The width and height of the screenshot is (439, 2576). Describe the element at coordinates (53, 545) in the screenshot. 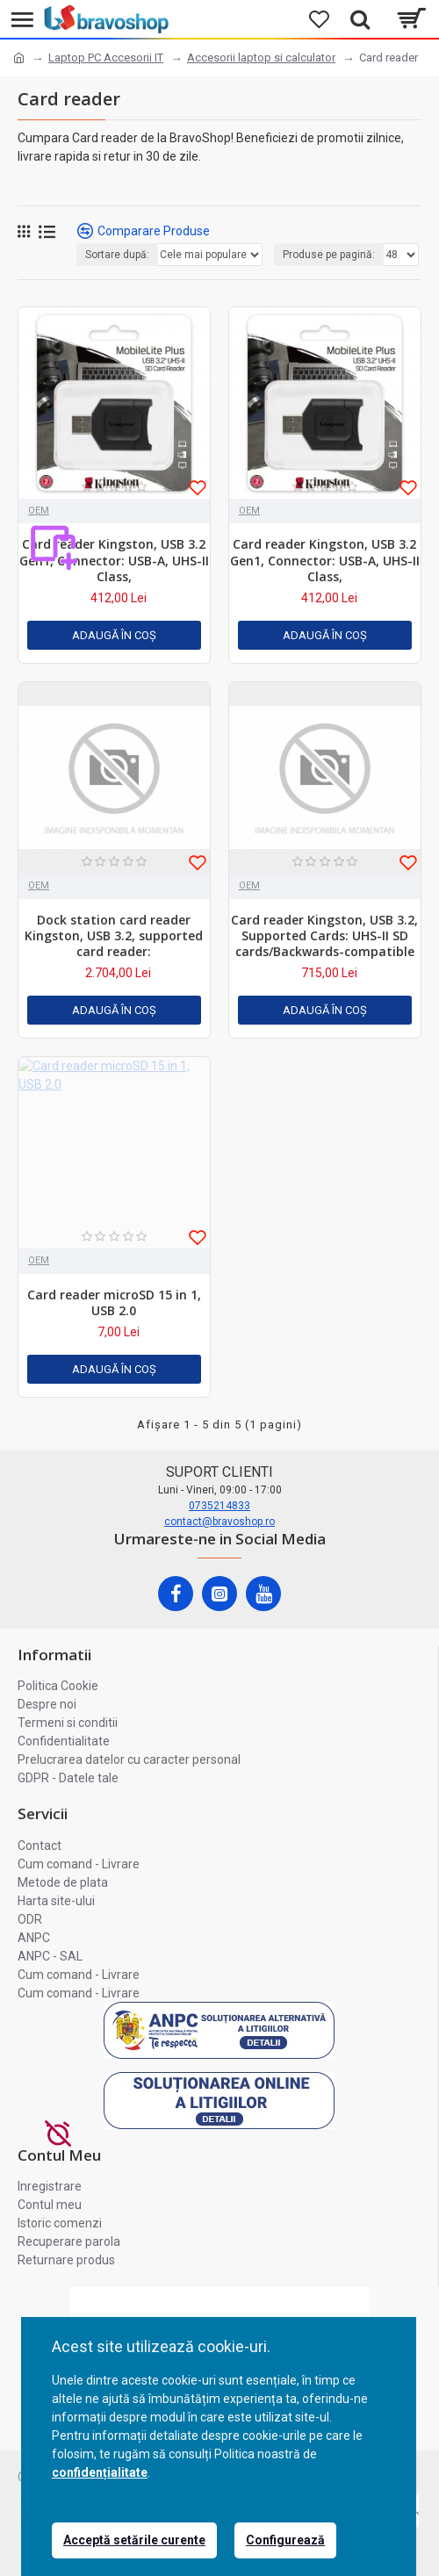

I see `add a new device to your account` at that location.